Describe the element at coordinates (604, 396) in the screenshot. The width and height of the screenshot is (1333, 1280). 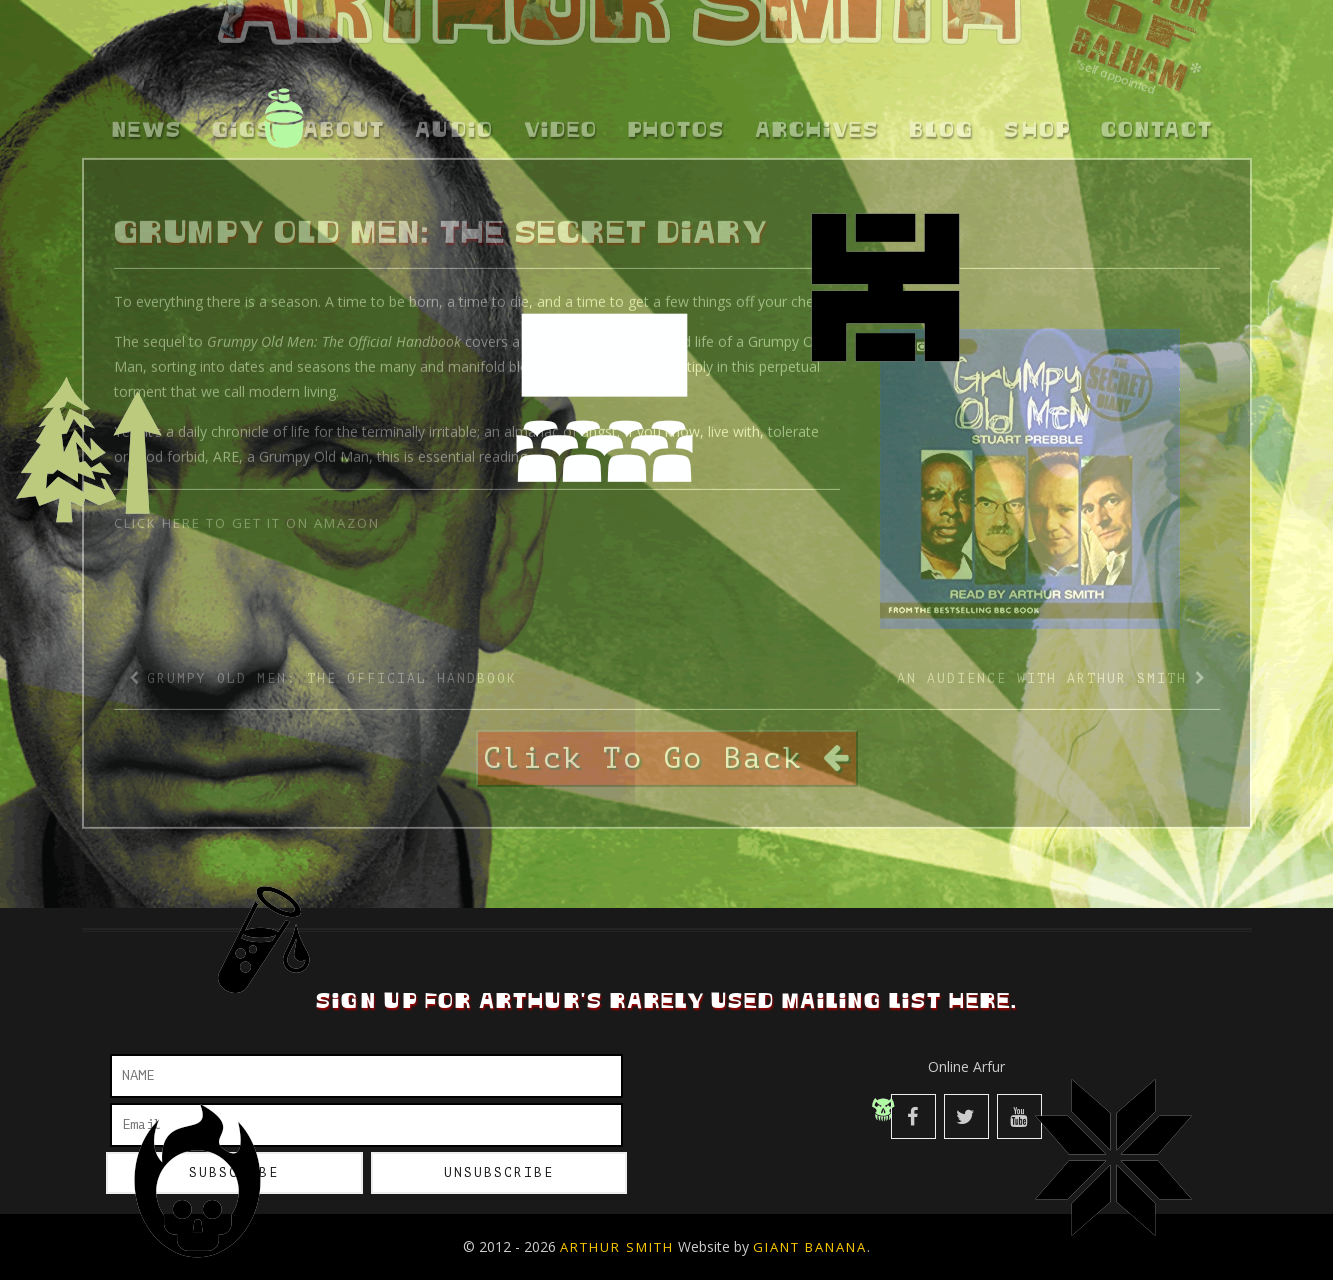
I see `access theater or cinema listings` at that location.